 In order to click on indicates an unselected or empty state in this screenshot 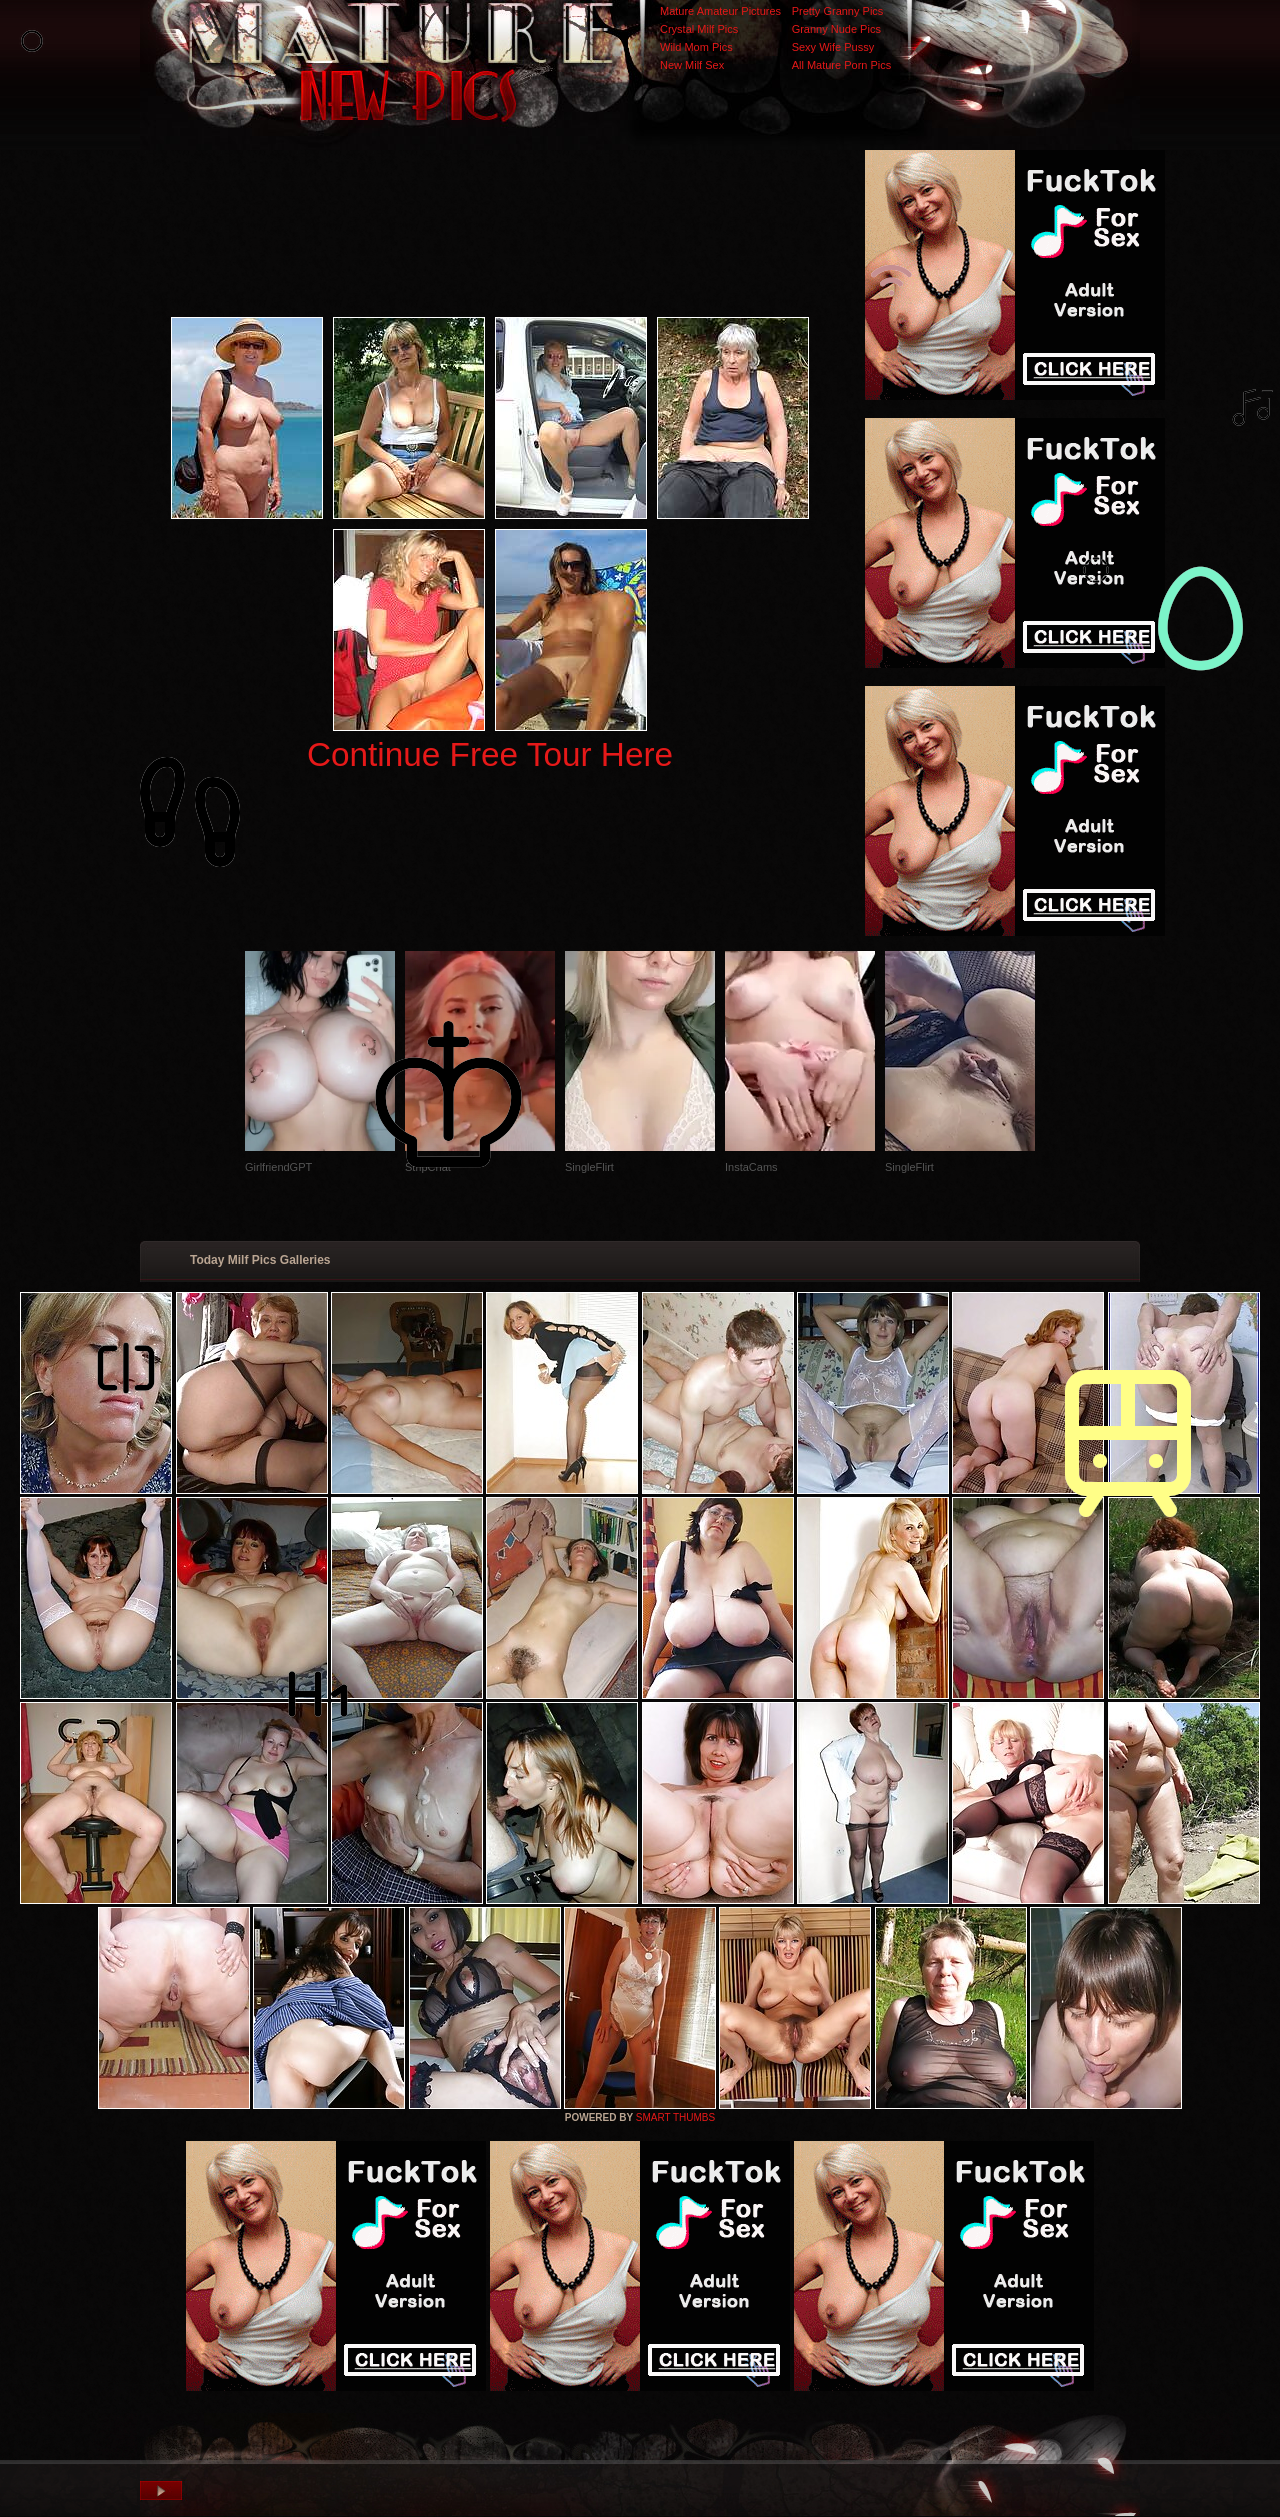, I will do `click(32, 41)`.